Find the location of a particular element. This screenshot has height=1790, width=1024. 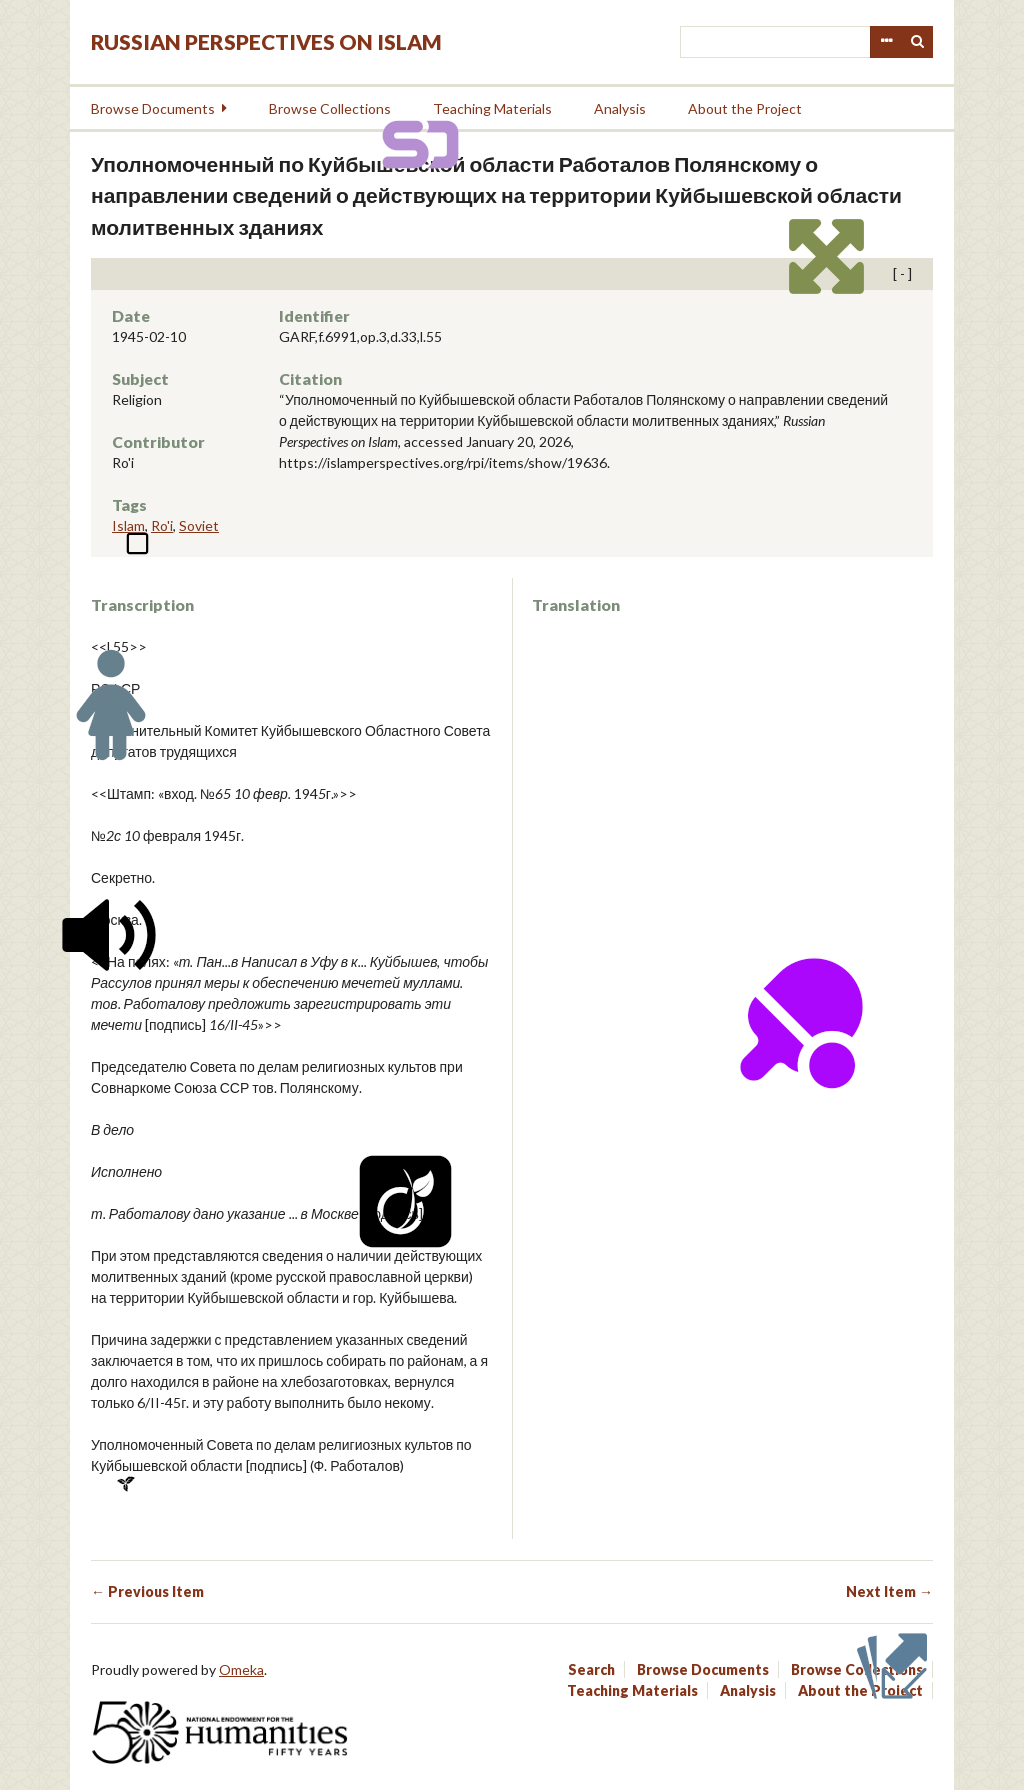

access ping pong or table tennis games is located at coordinates (801, 1019).